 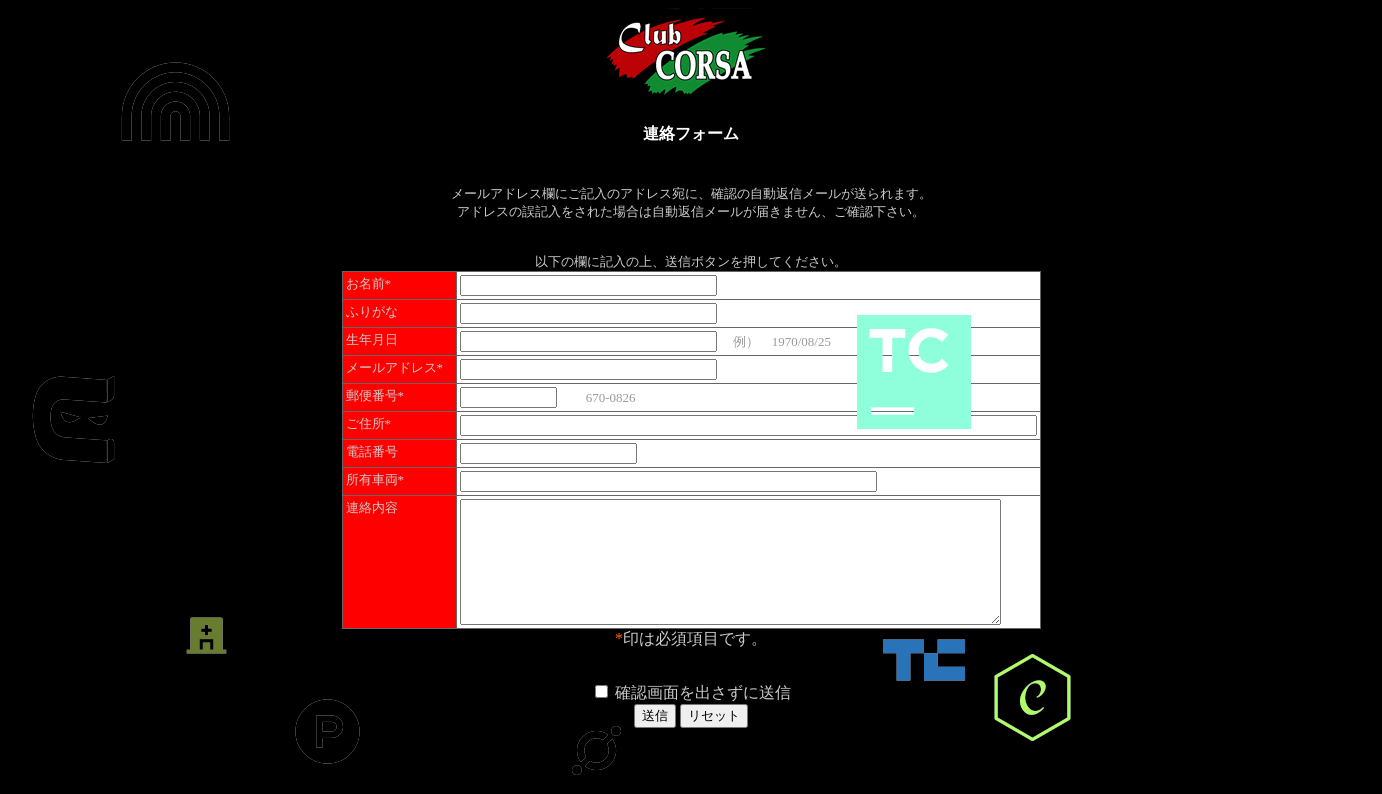 What do you see at coordinates (924, 660) in the screenshot?
I see `visit techcrunch website` at bounding box center [924, 660].